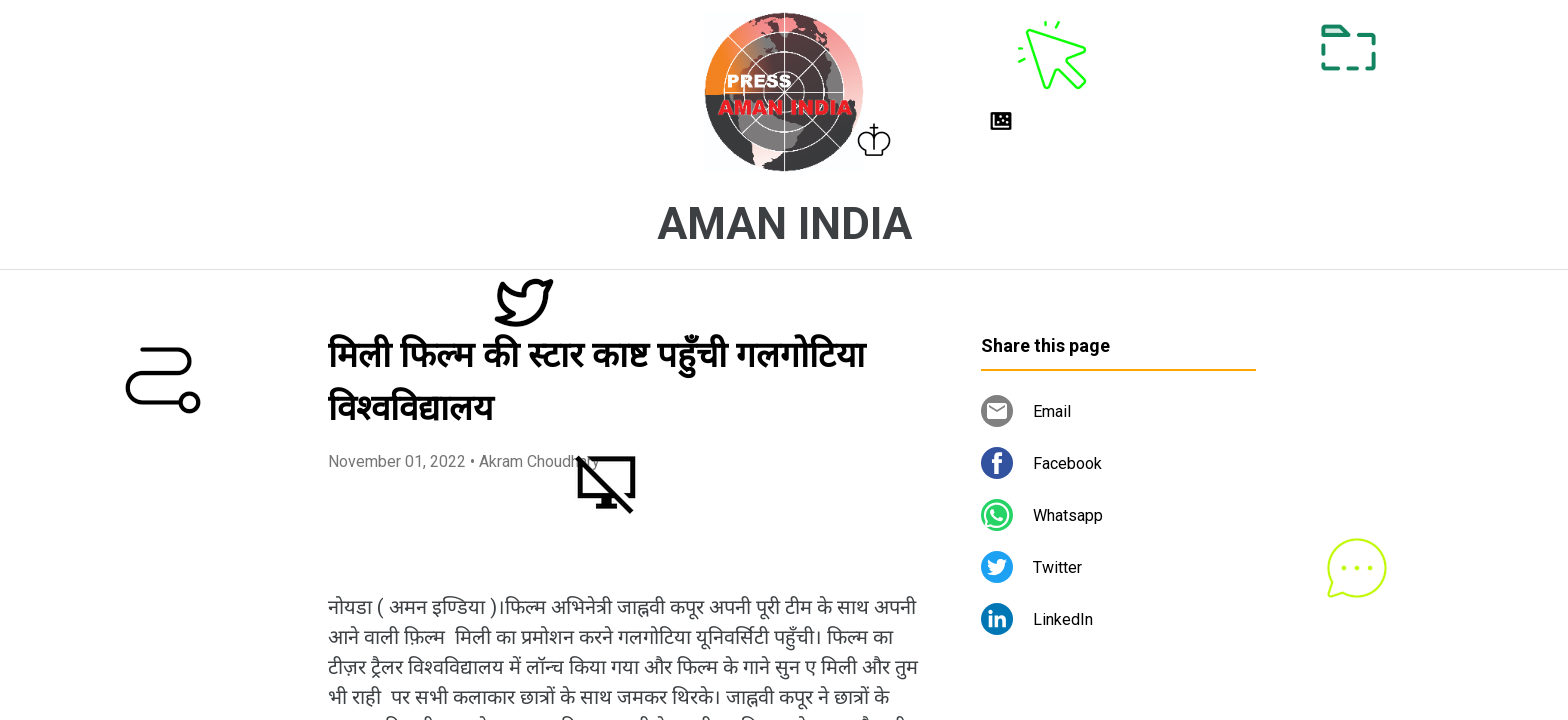 The image size is (1568, 720). What do you see at coordinates (1001, 121) in the screenshot?
I see `view scatter plot data visualization` at bounding box center [1001, 121].